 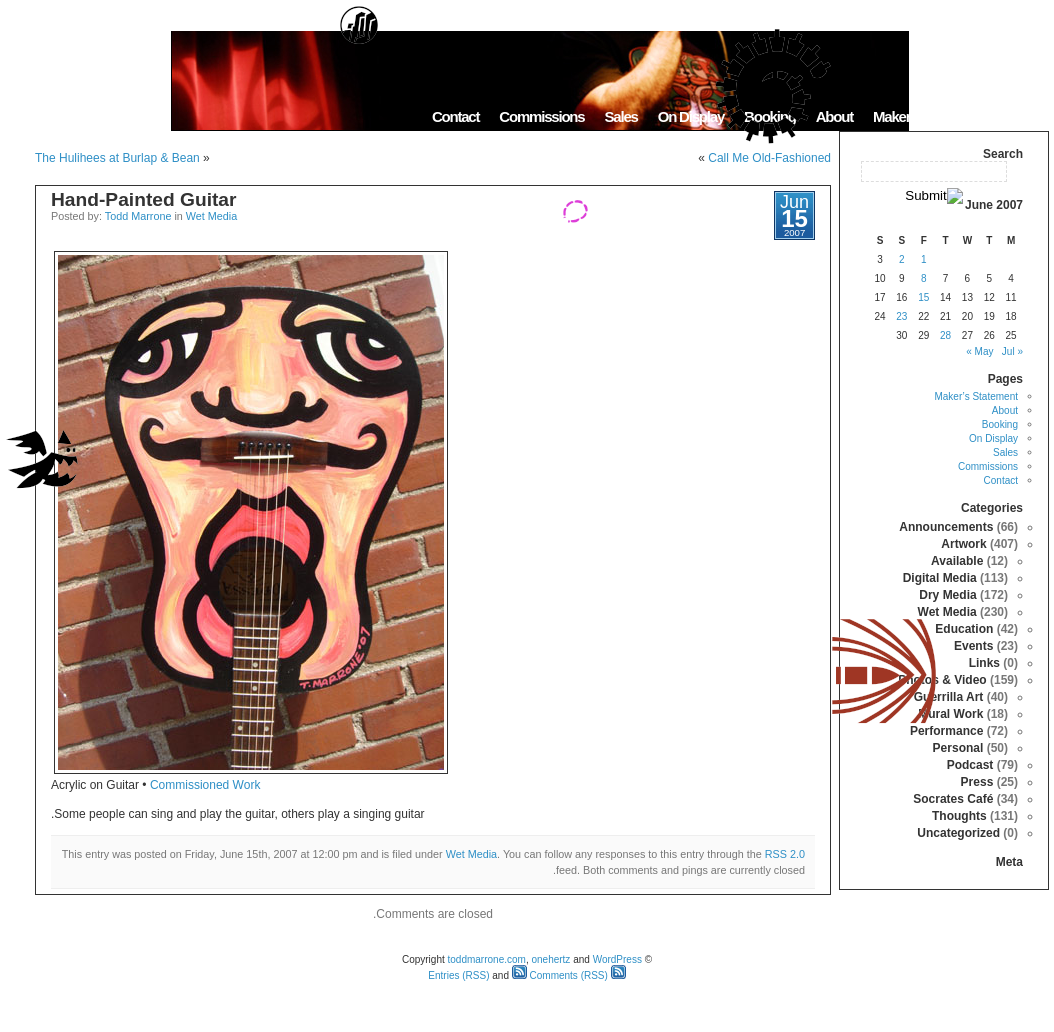 What do you see at coordinates (575, 211) in the screenshot?
I see `indicates loading or processing in progress` at bounding box center [575, 211].